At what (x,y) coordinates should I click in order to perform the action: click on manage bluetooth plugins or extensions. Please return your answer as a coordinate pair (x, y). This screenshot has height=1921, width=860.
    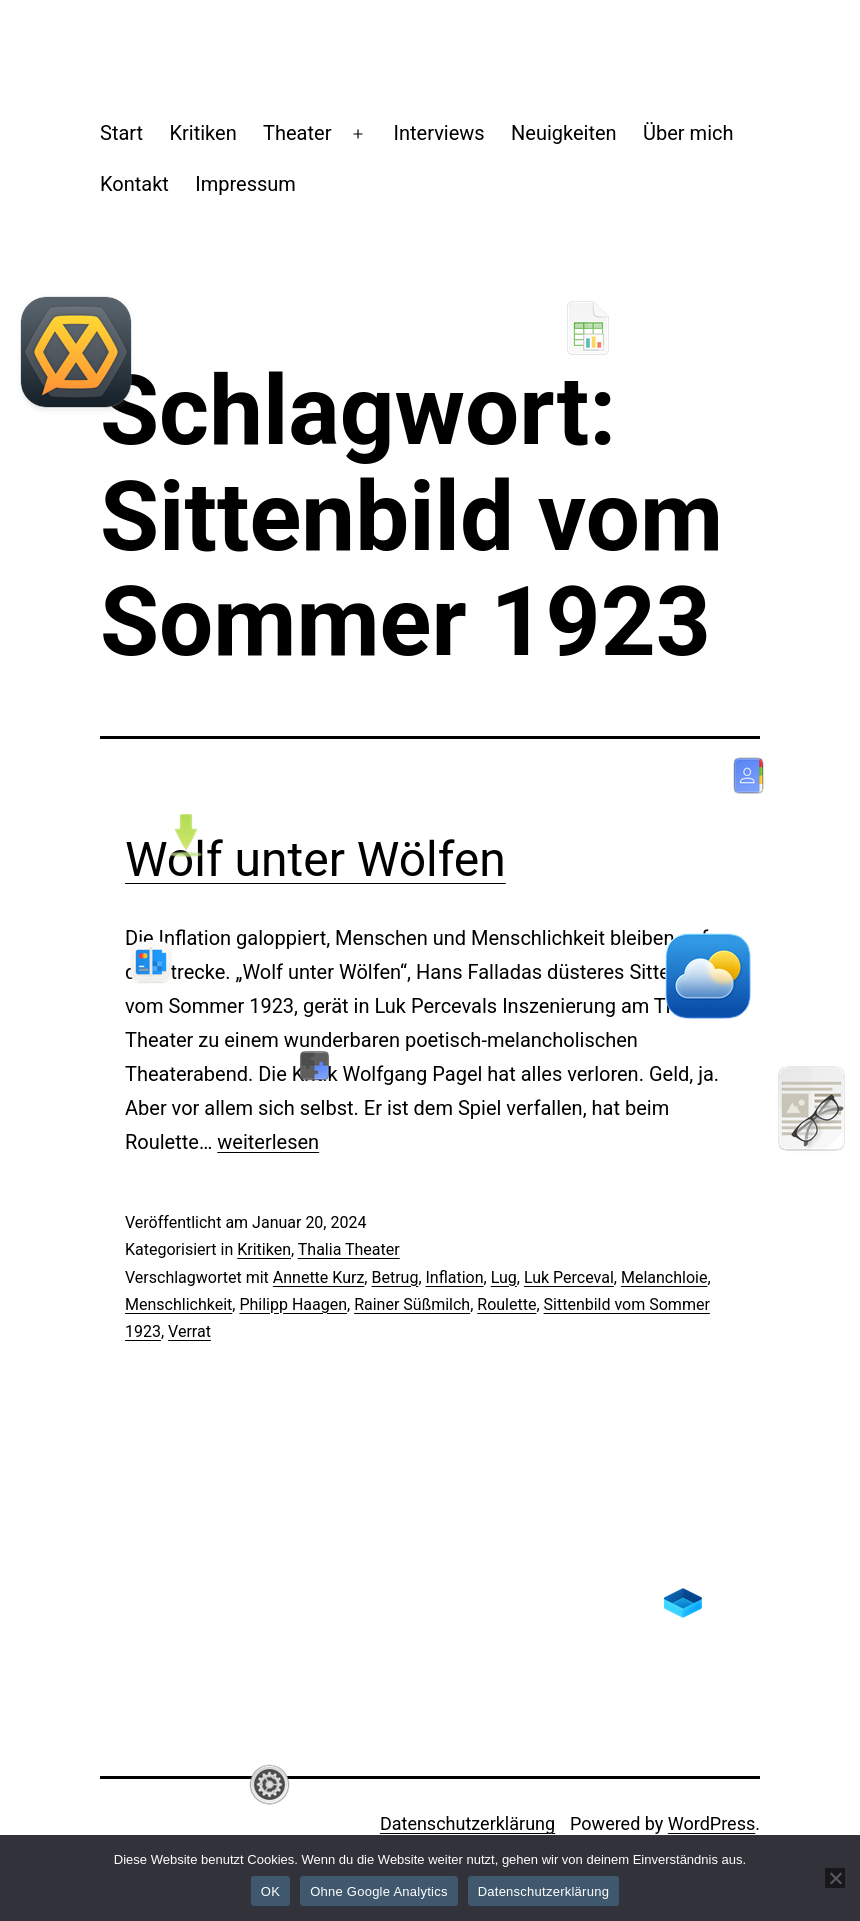
    Looking at the image, I should click on (314, 1065).